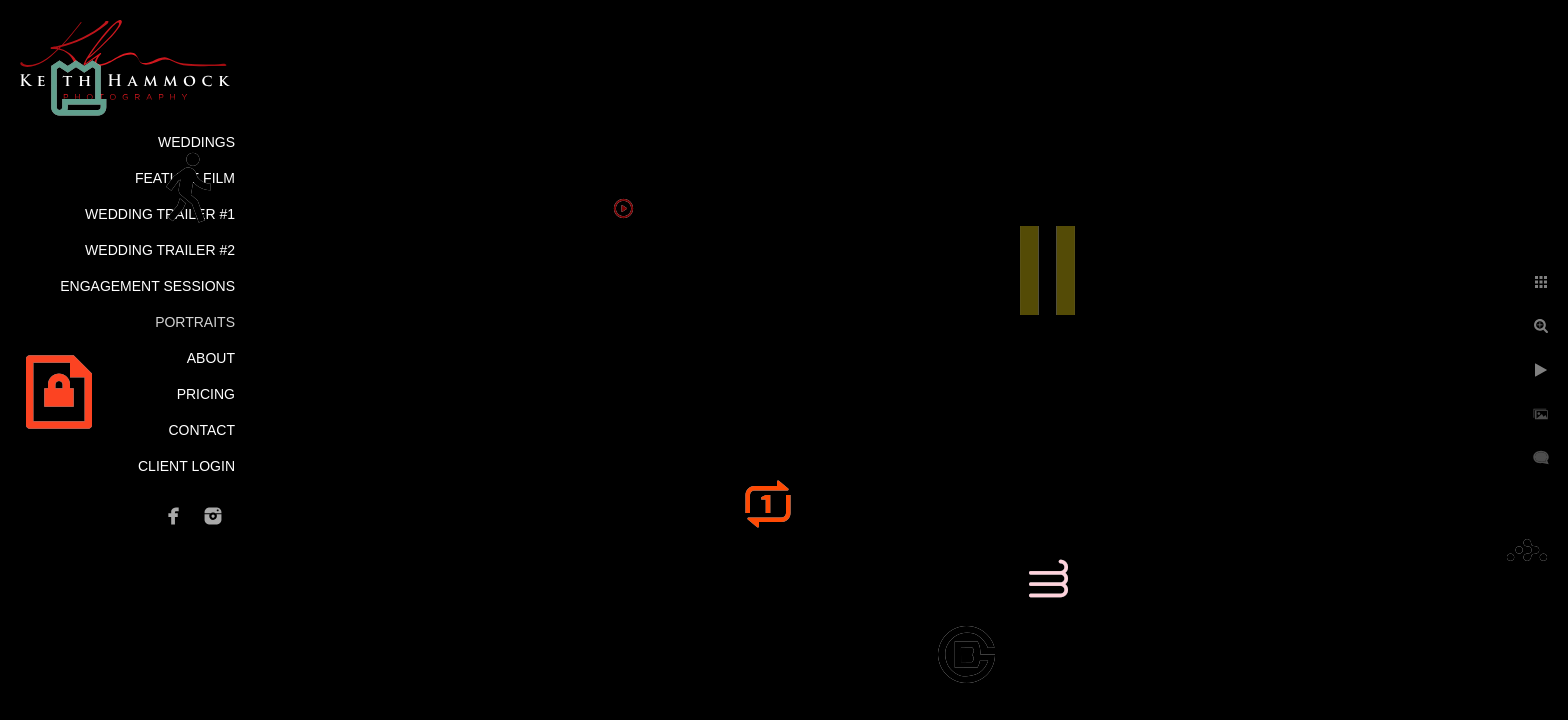  Describe the element at coordinates (1527, 550) in the screenshot. I see `react router library logo` at that location.